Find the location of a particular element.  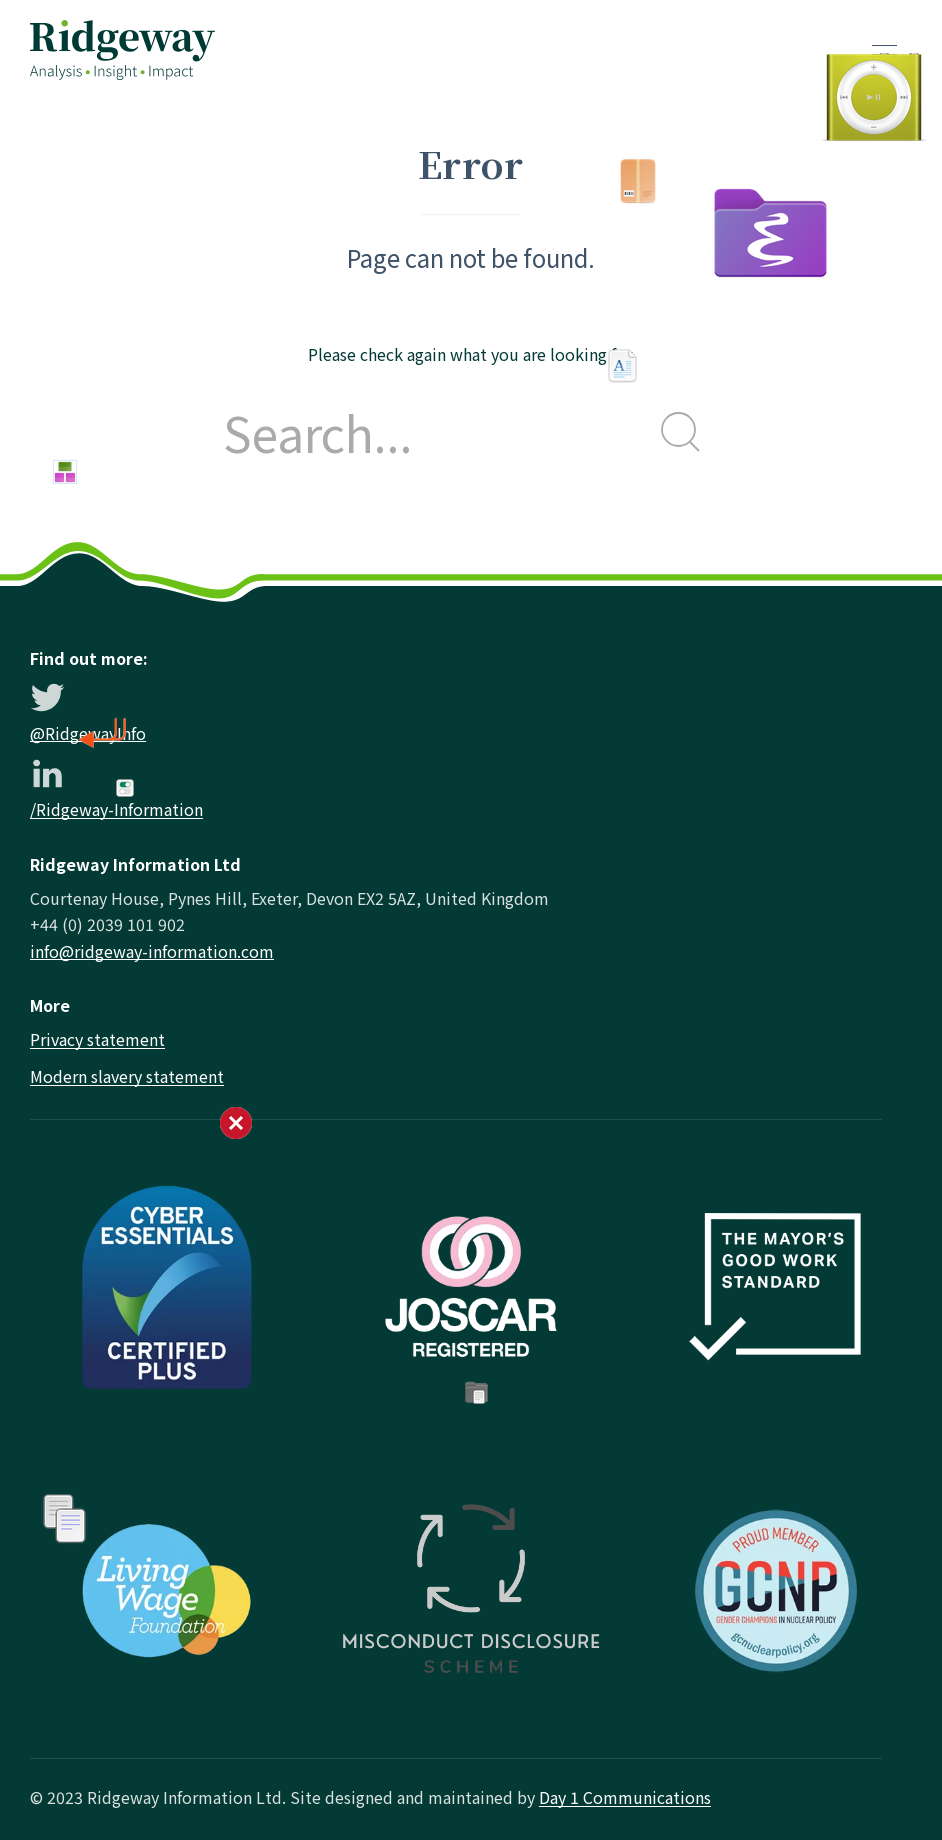

compressed or archived file type indicator is located at coordinates (638, 181).